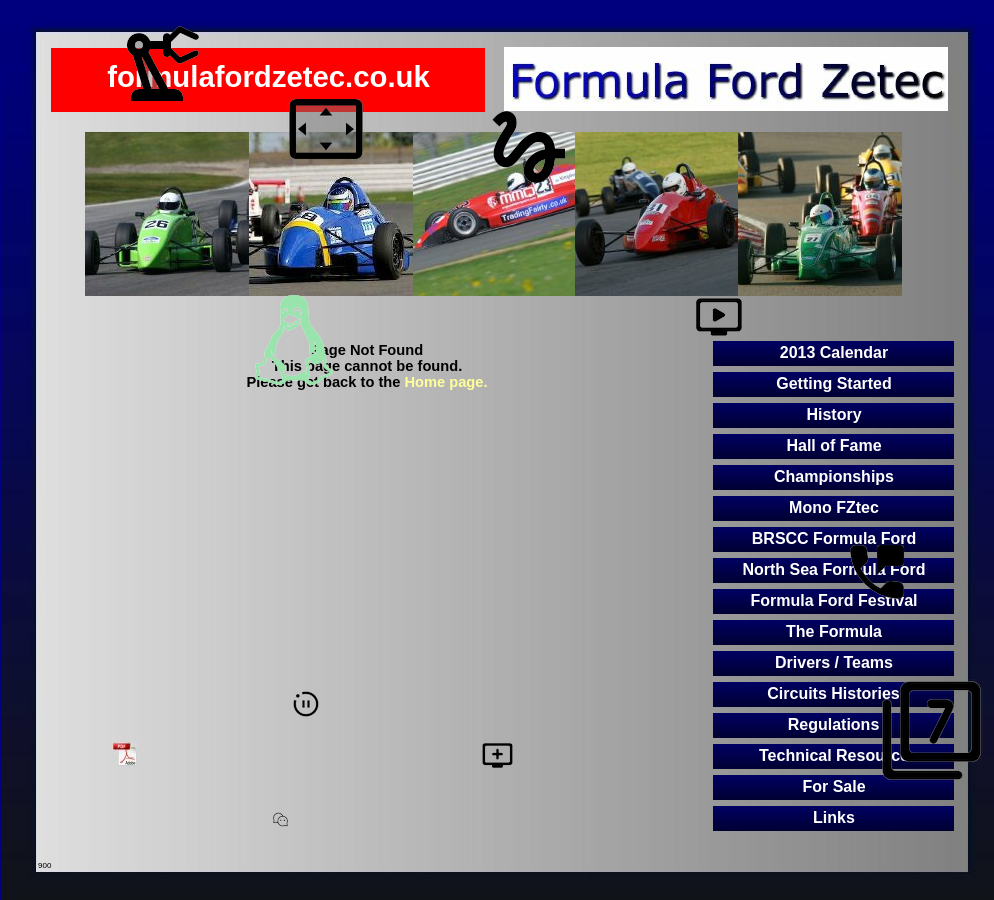 The image size is (994, 900). I want to click on adjust display overscan settings, so click(326, 129).